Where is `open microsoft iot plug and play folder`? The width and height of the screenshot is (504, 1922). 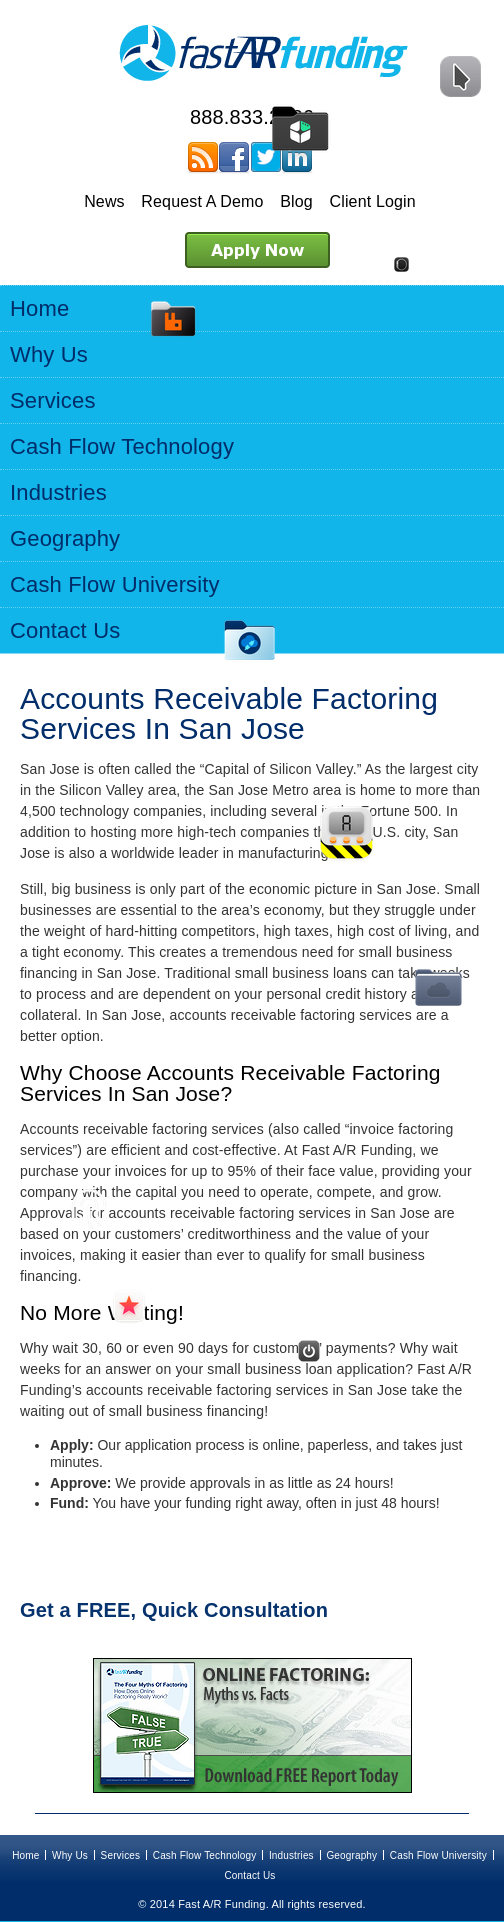 open microsoft iot plug and play folder is located at coordinates (249, 641).